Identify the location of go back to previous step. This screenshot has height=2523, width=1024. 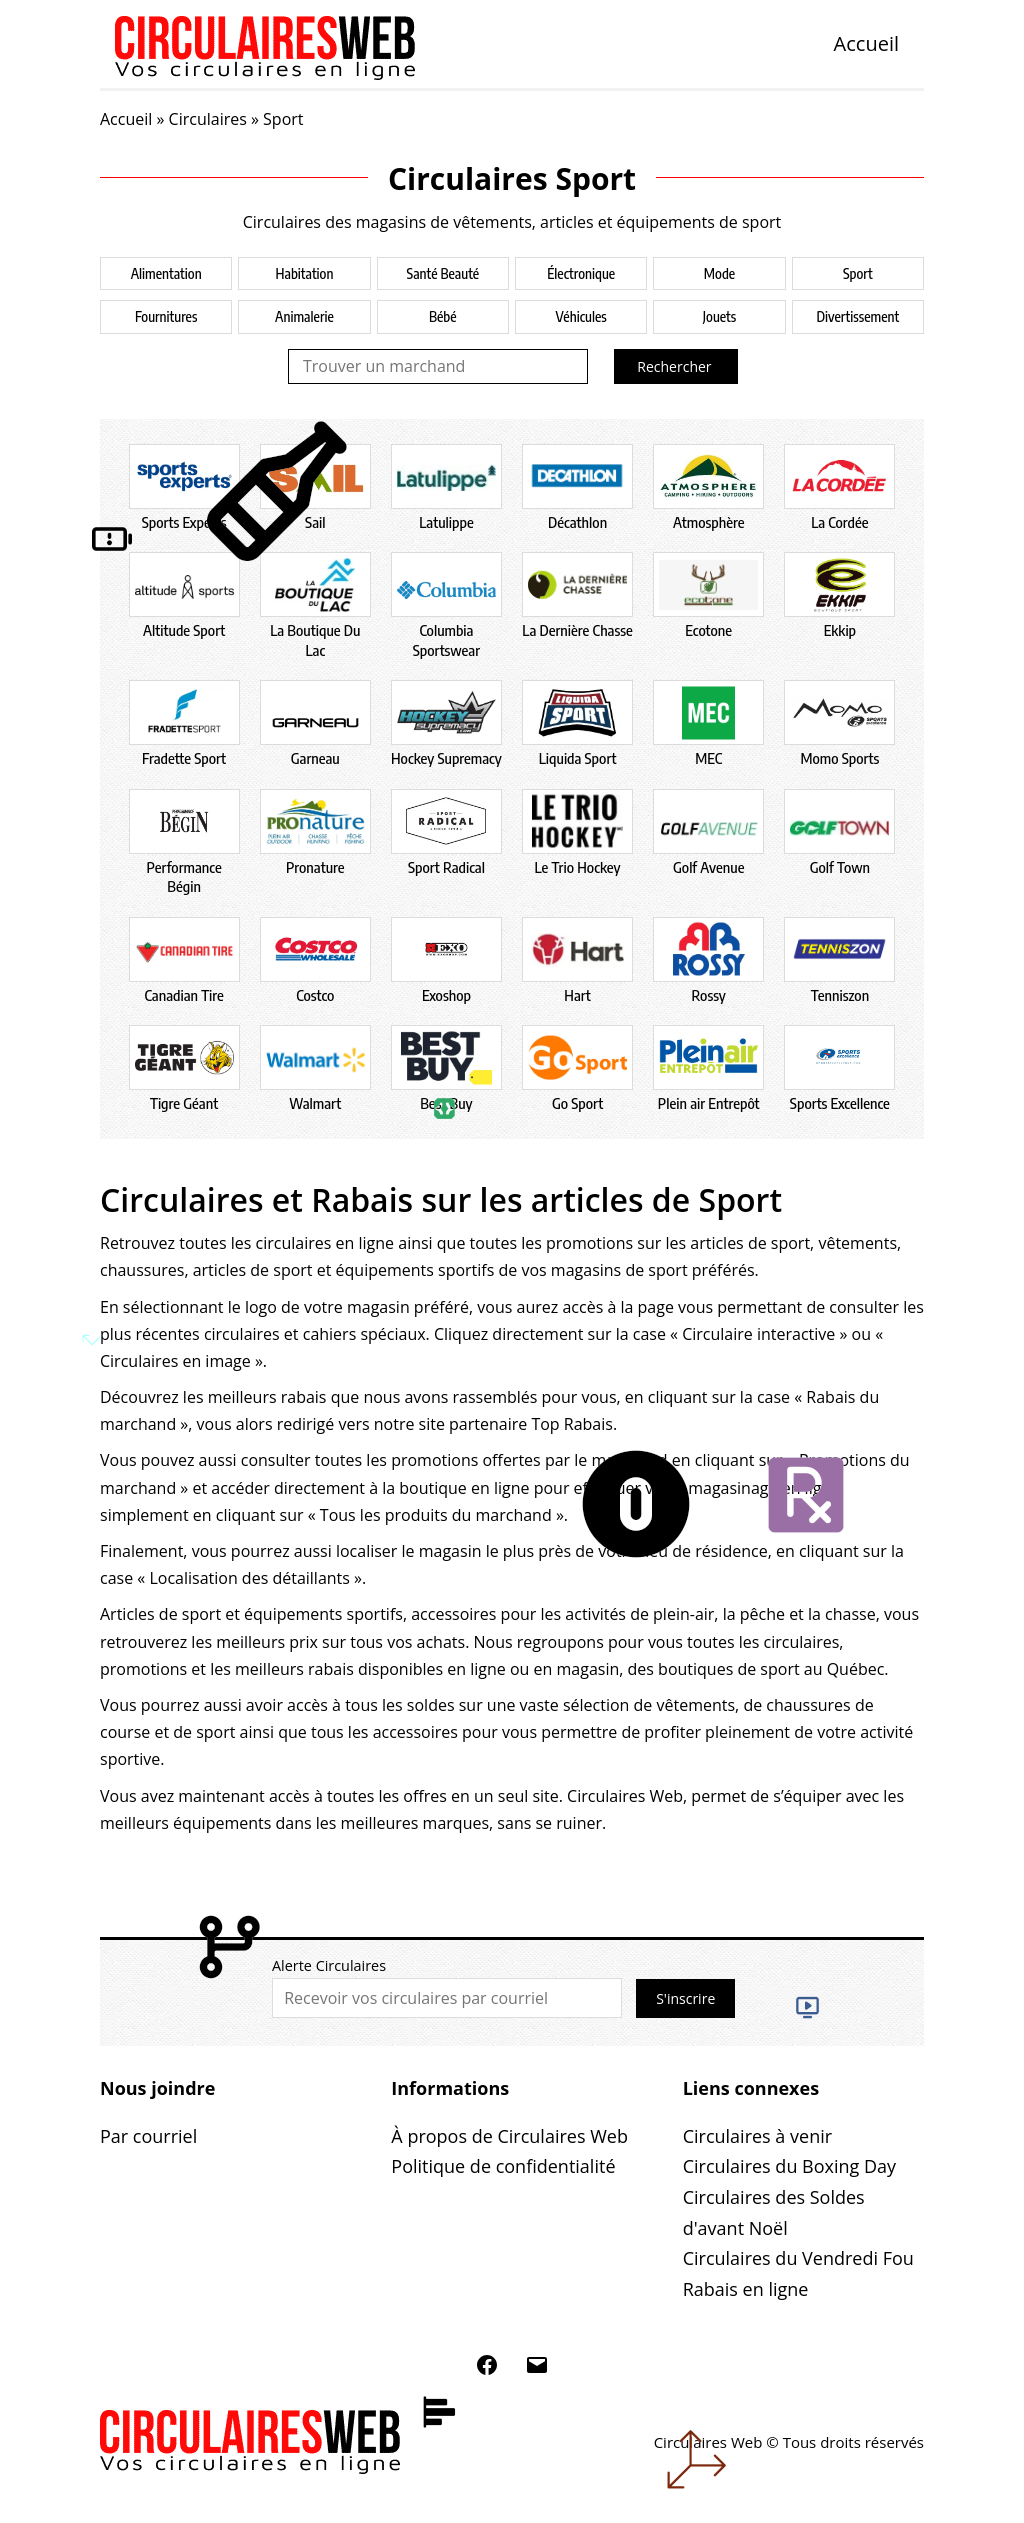
(91, 1339).